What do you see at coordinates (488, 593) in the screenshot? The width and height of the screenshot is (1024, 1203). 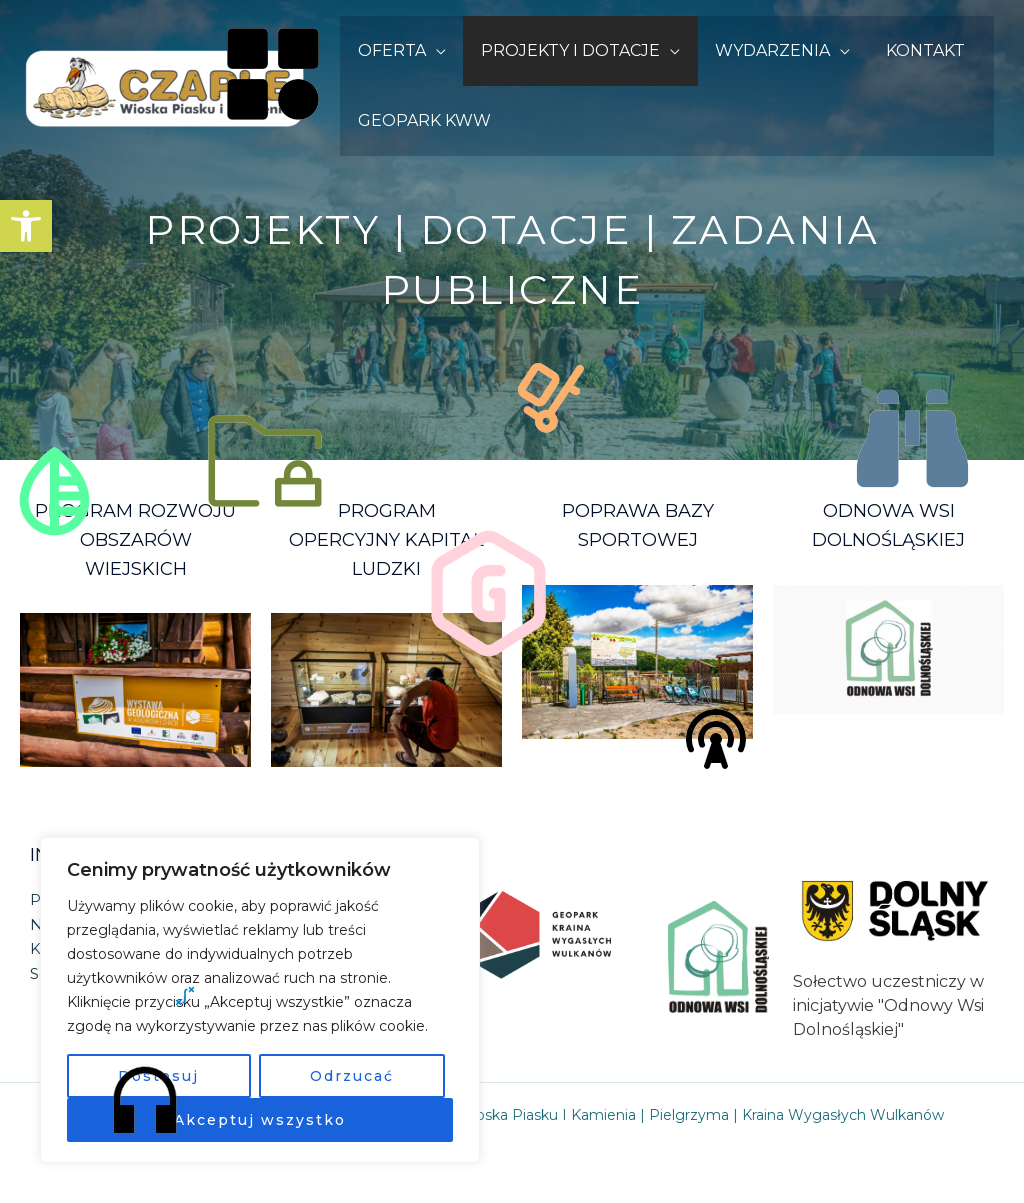 I see `indicates a "G" rating or classification` at bounding box center [488, 593].